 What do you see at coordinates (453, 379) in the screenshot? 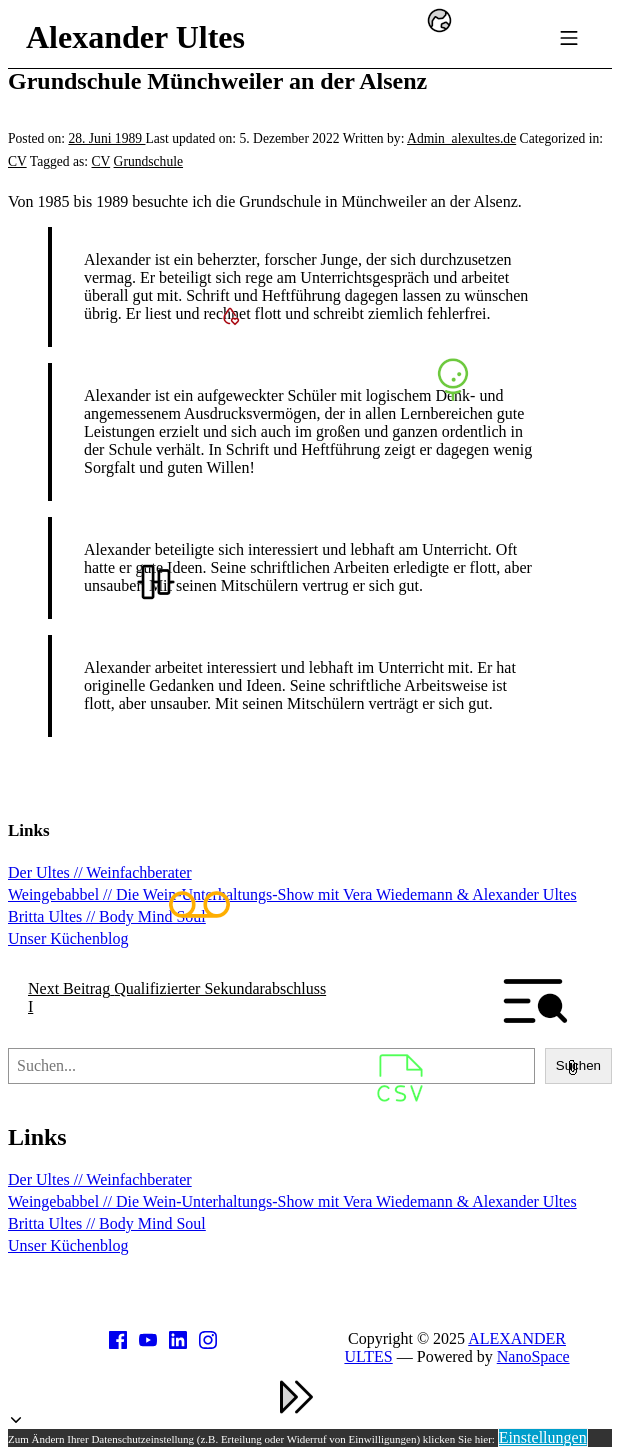
I see `access golf-related features or content` at bounding box center [453, 379].